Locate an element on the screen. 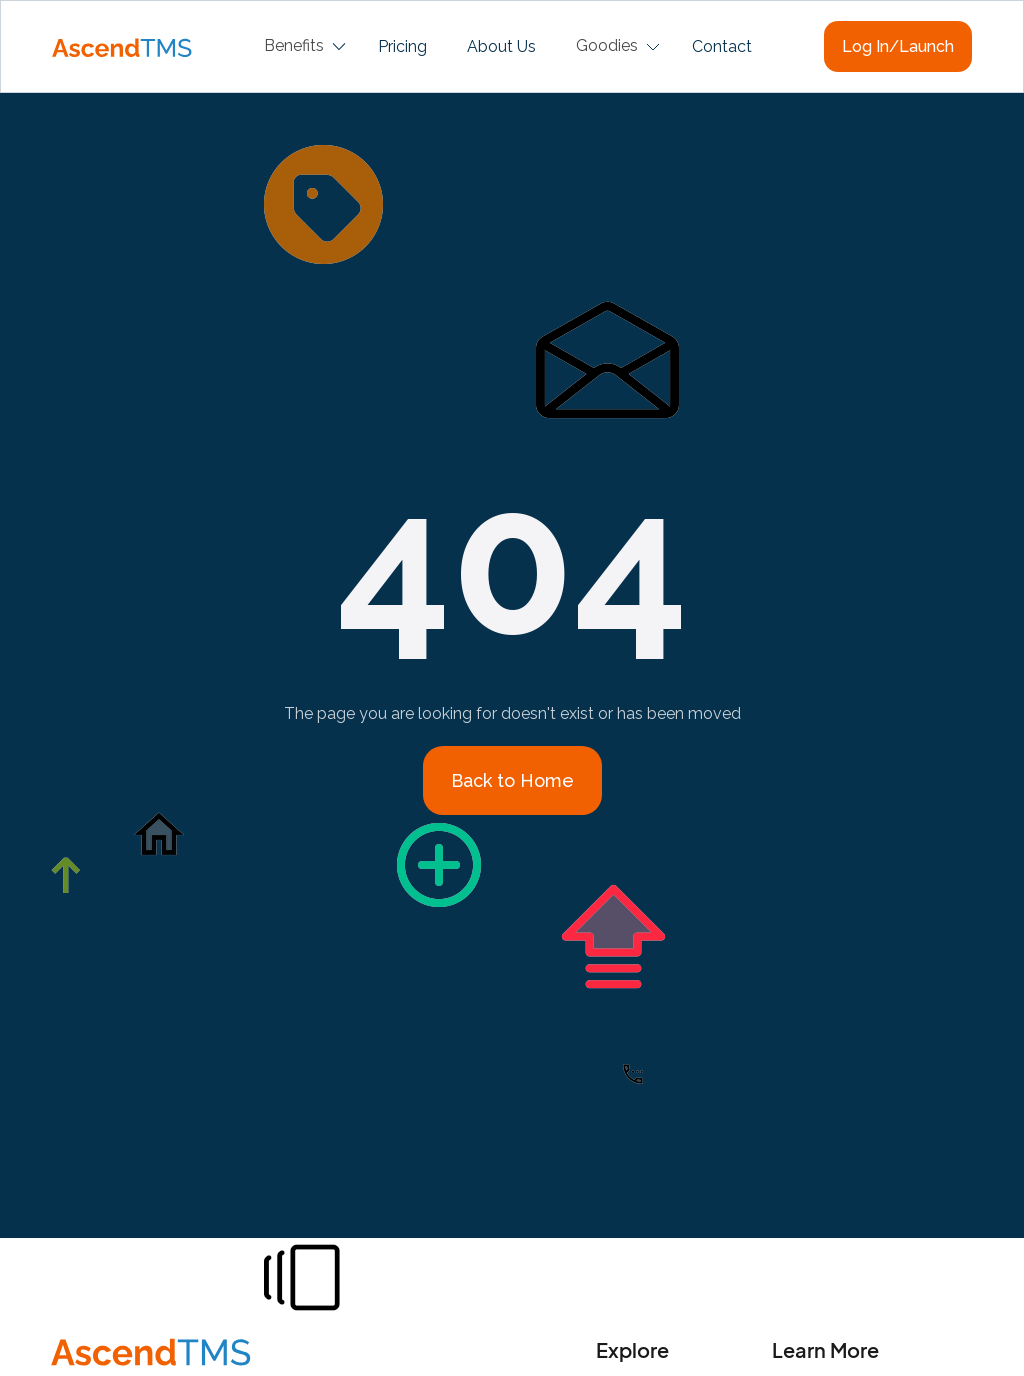 Image resolution: width=1024 pixels, height=1376 pixels. view tagged items in your feed is located at coordinates (323, 204).